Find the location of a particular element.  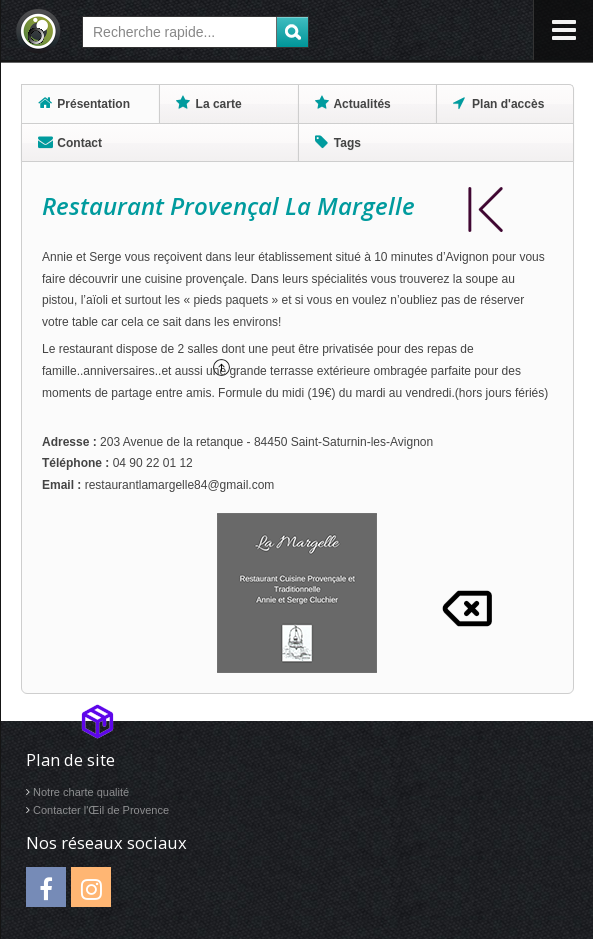

delete the previous character is located at coordinates (466, 608).